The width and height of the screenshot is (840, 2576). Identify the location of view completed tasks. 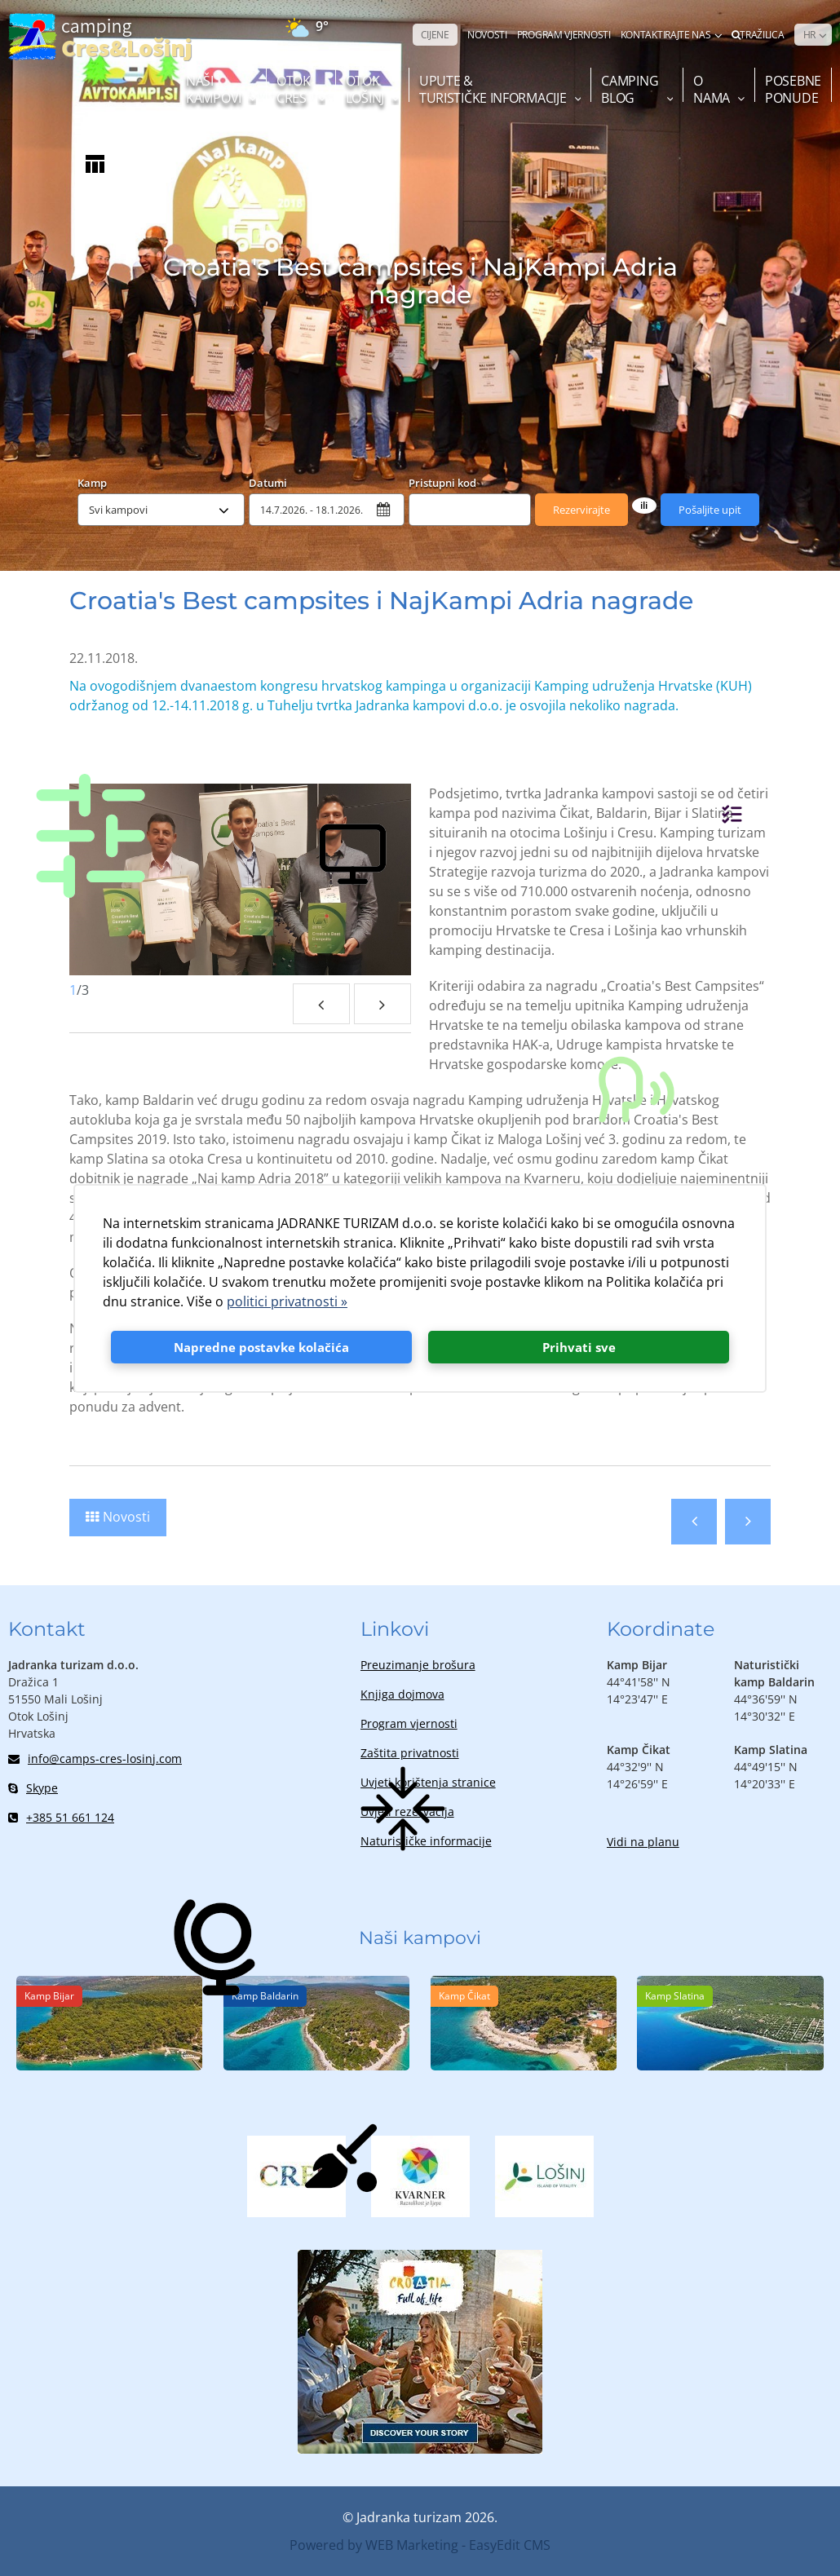
(732, 814).